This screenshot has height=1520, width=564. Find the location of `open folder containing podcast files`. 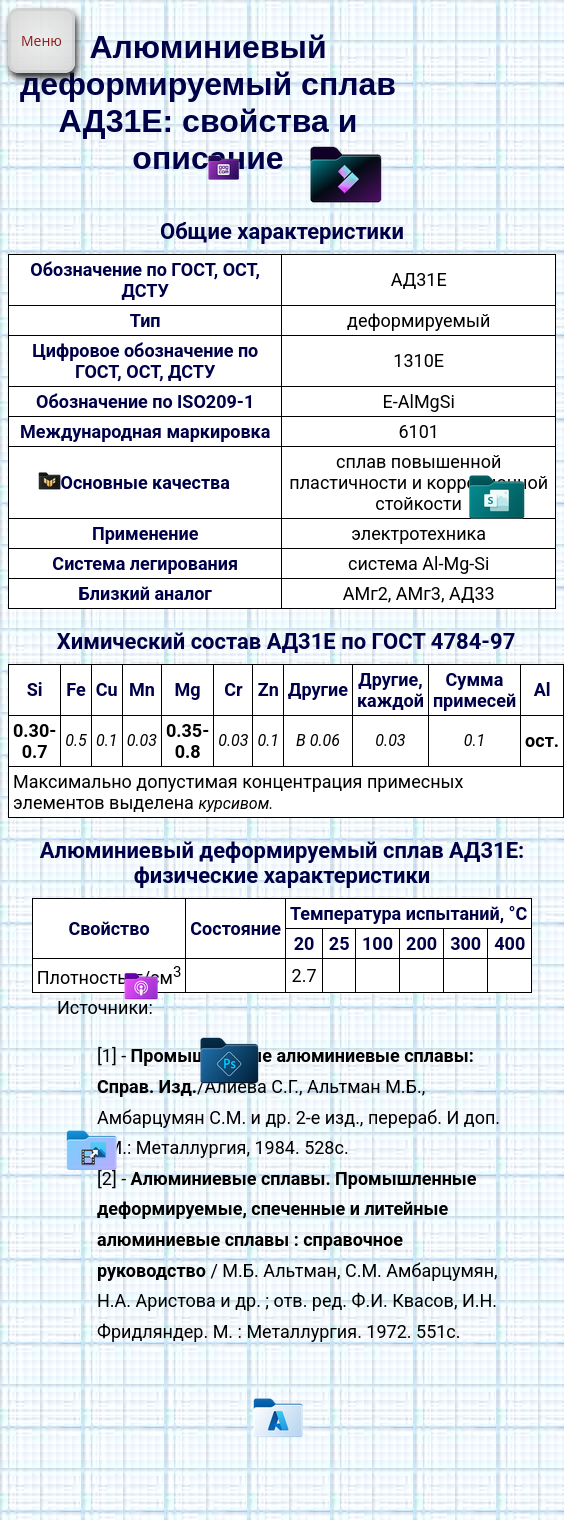

open folder containing podcast files is located at coordinates (141, 987).